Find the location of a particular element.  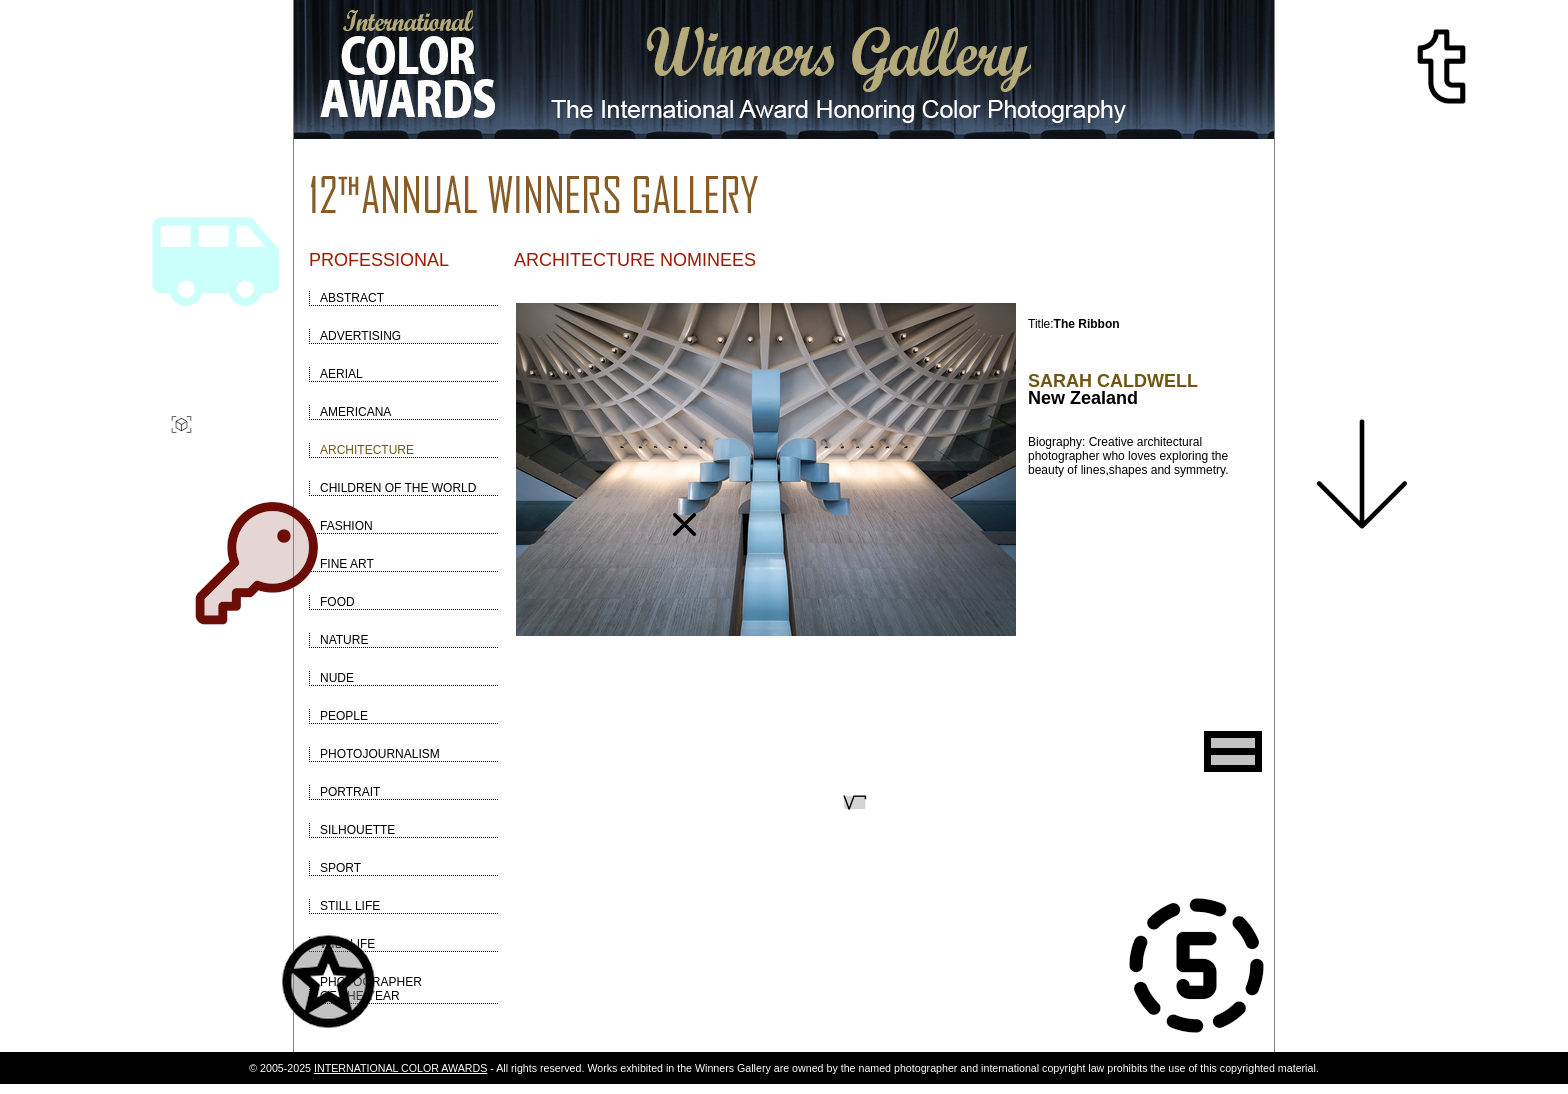

step 5 of a multi-step process is located at coordinates (1196, 965).